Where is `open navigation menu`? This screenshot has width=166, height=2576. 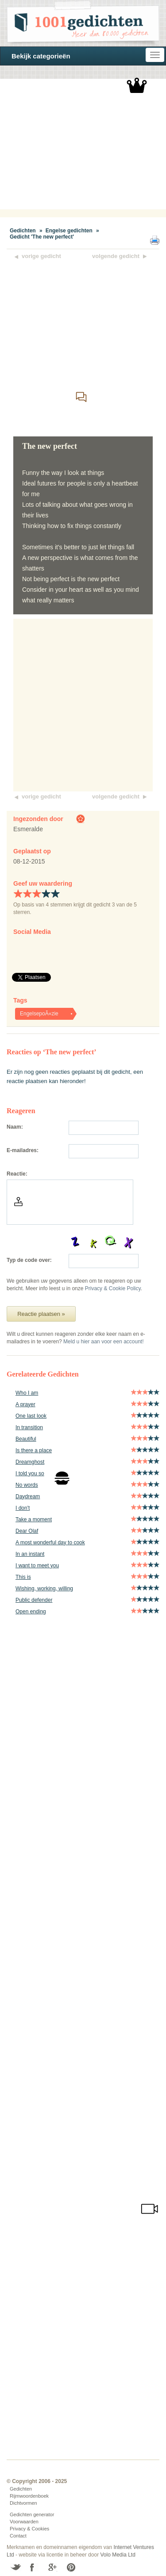 open navigation menu is located at coordinates (62, 1478).